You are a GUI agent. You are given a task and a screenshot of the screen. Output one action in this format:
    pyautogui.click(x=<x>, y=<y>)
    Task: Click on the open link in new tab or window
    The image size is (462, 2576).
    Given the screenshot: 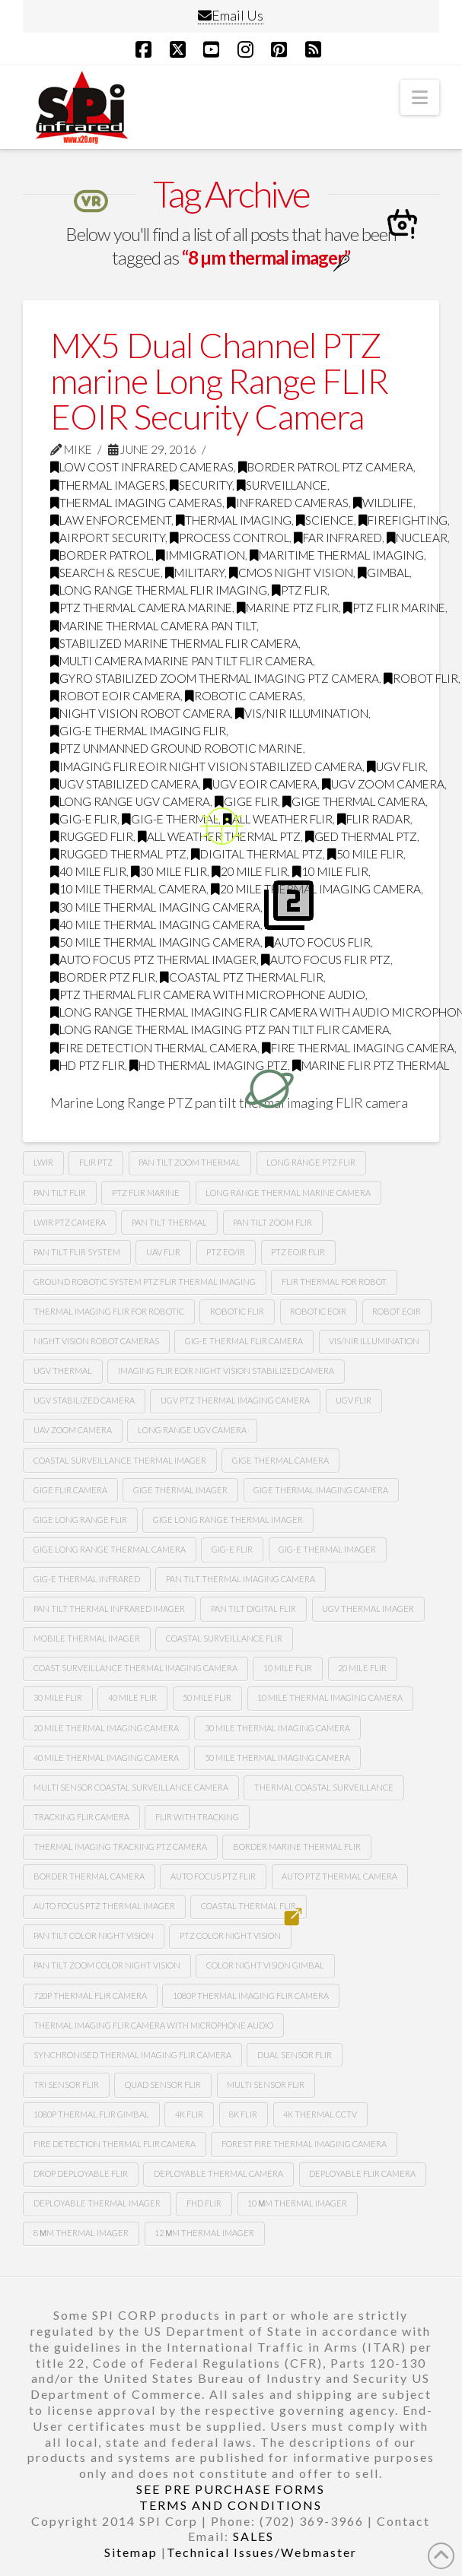 What is the action you would take?
    pyautogui.click(x=293, y=1917)
    